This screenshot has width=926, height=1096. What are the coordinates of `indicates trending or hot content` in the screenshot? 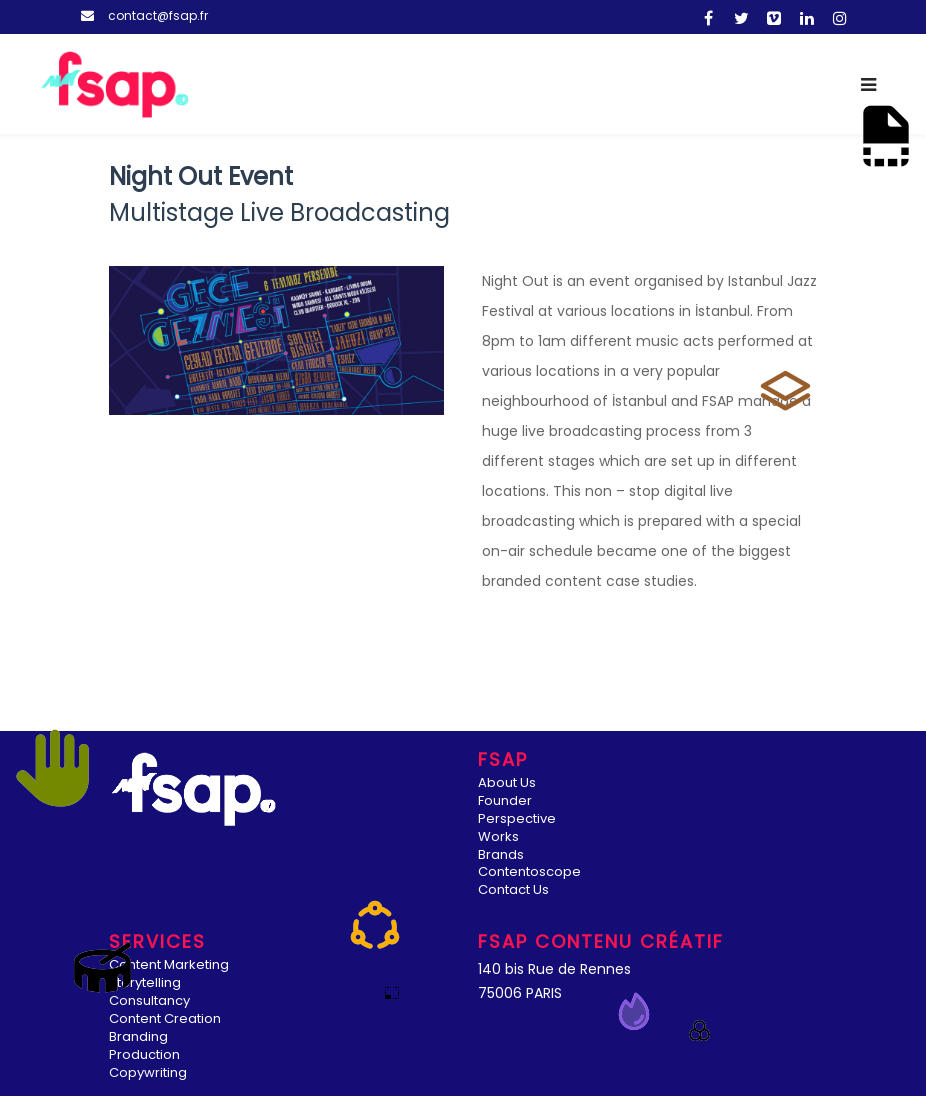 It's located at (634, 1012).